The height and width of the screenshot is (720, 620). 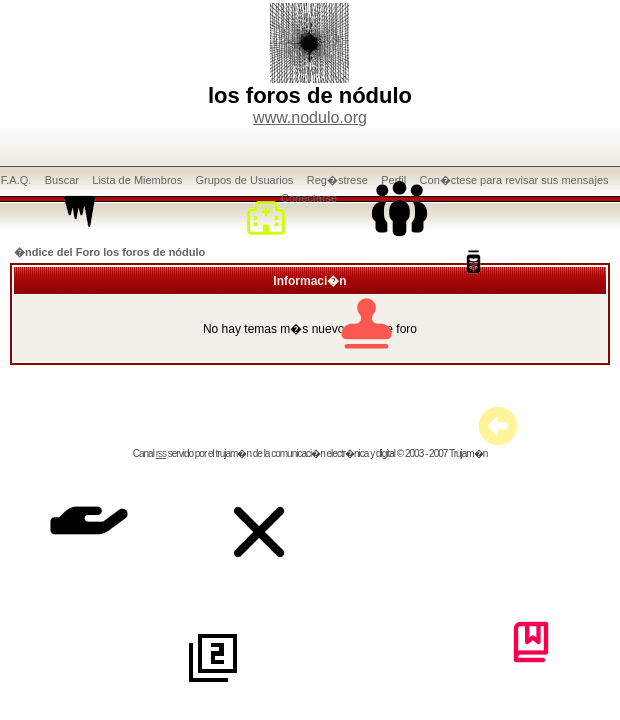 What do you see at coordinates (473, 262) in the screenshot?
I see `view stored grain or wheat inventory` at bounding box center [473, 262].